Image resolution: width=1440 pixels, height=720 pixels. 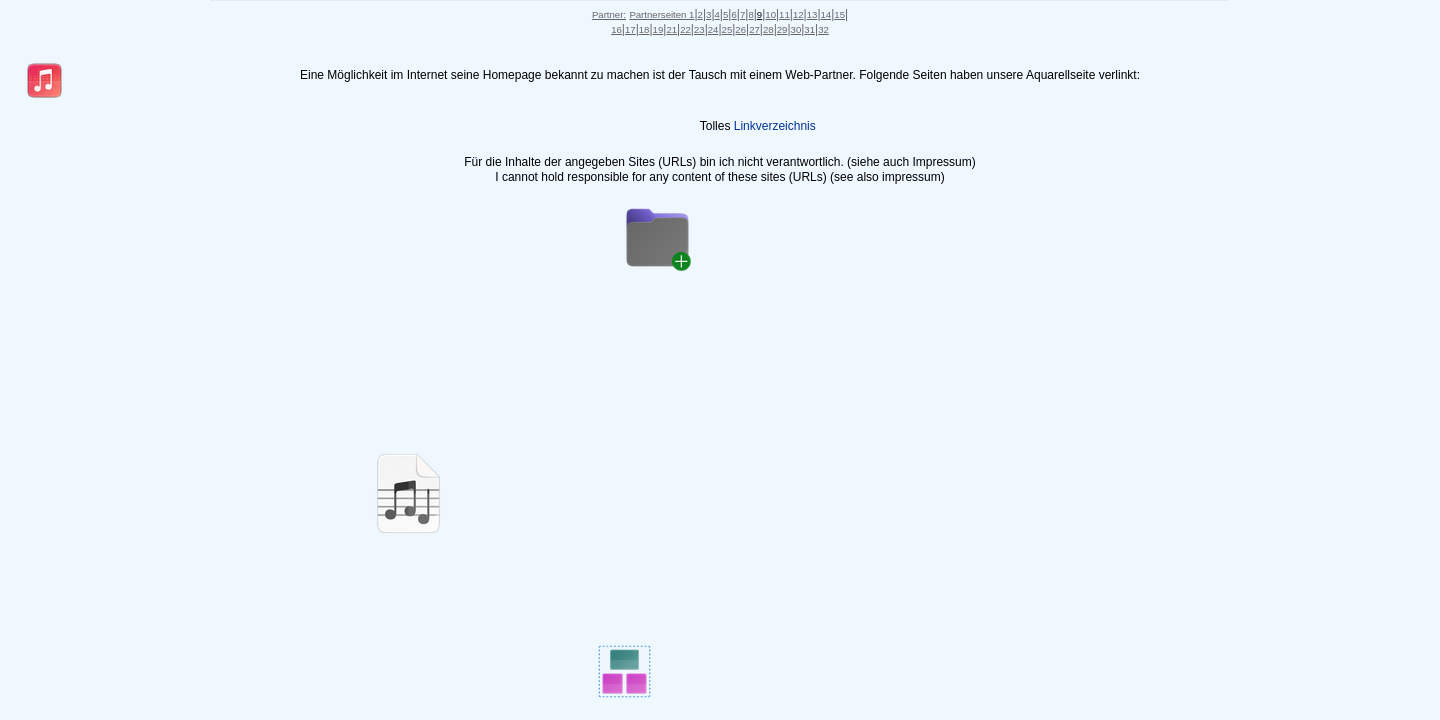 What do you see at coordinates (657, 237) in the screenshot?
I see `create a new folder` at bounding box center [657, 237].